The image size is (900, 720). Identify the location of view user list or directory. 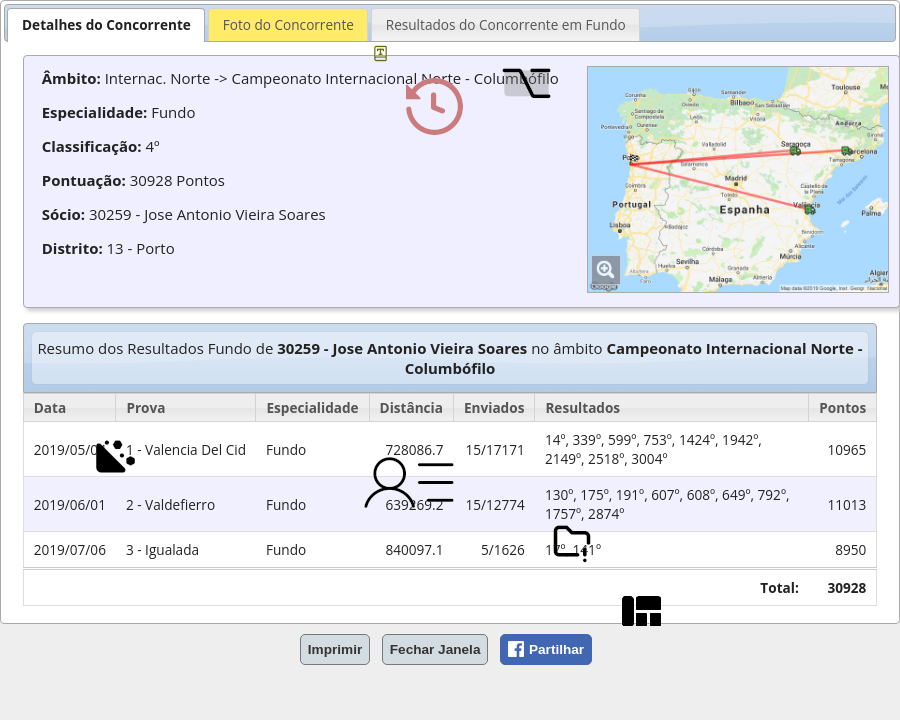
(407, 482).